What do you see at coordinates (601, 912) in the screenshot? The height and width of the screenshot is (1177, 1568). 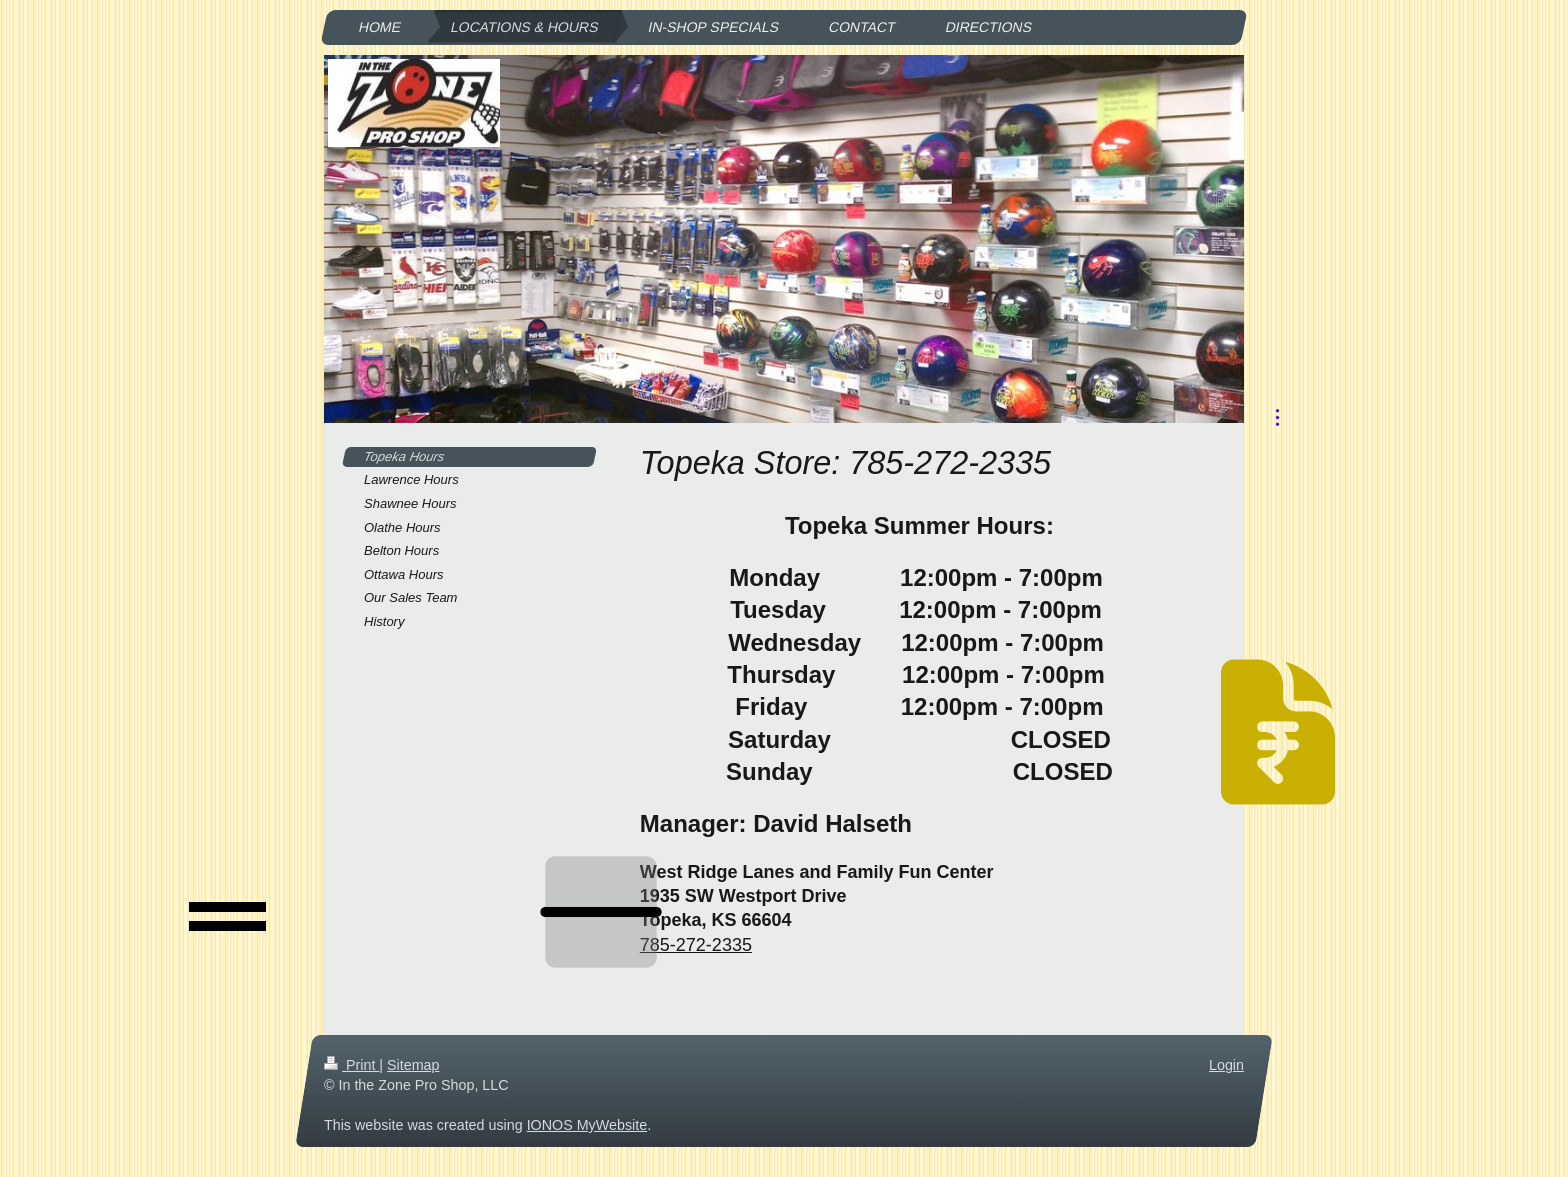 I see `decrease quantity or value` at bounding box center [601, 912].